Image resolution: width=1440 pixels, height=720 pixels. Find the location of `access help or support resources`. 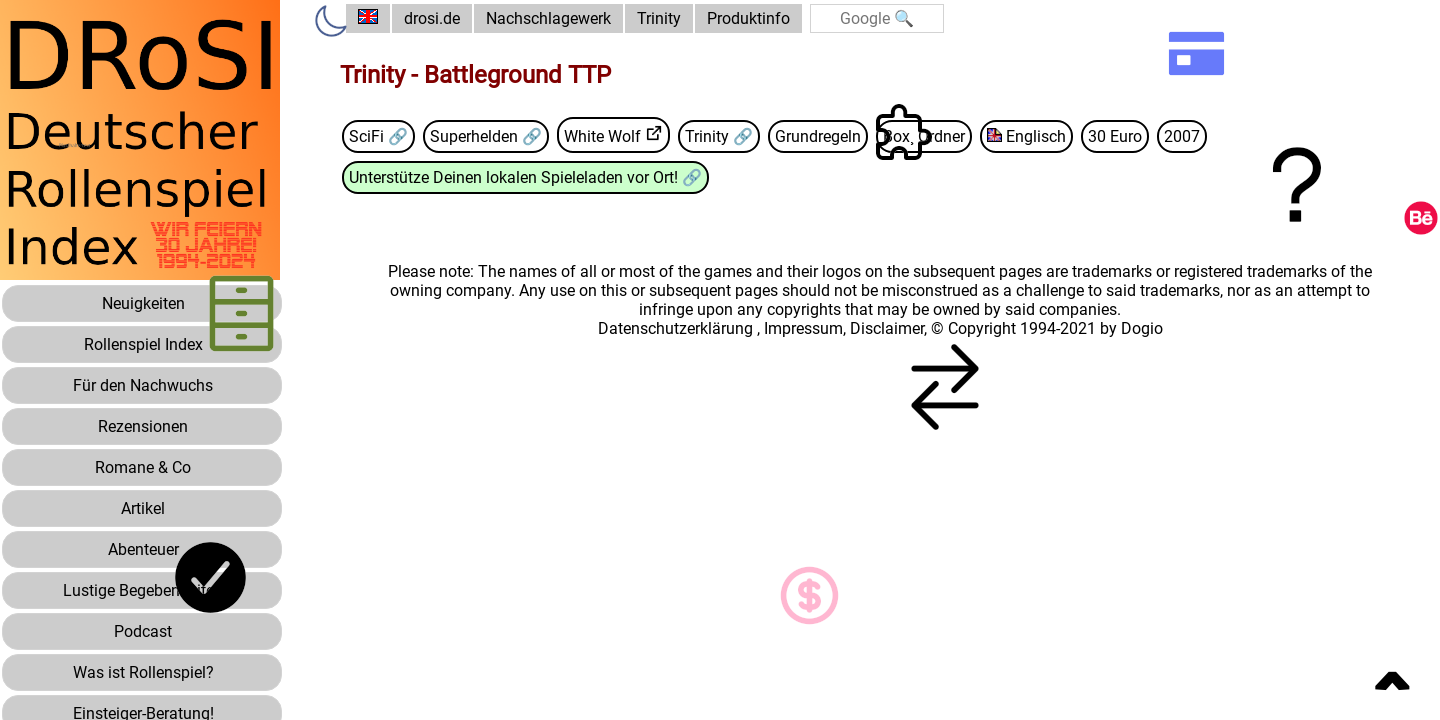

access help or support resources is located at coordinates (1297, 187).